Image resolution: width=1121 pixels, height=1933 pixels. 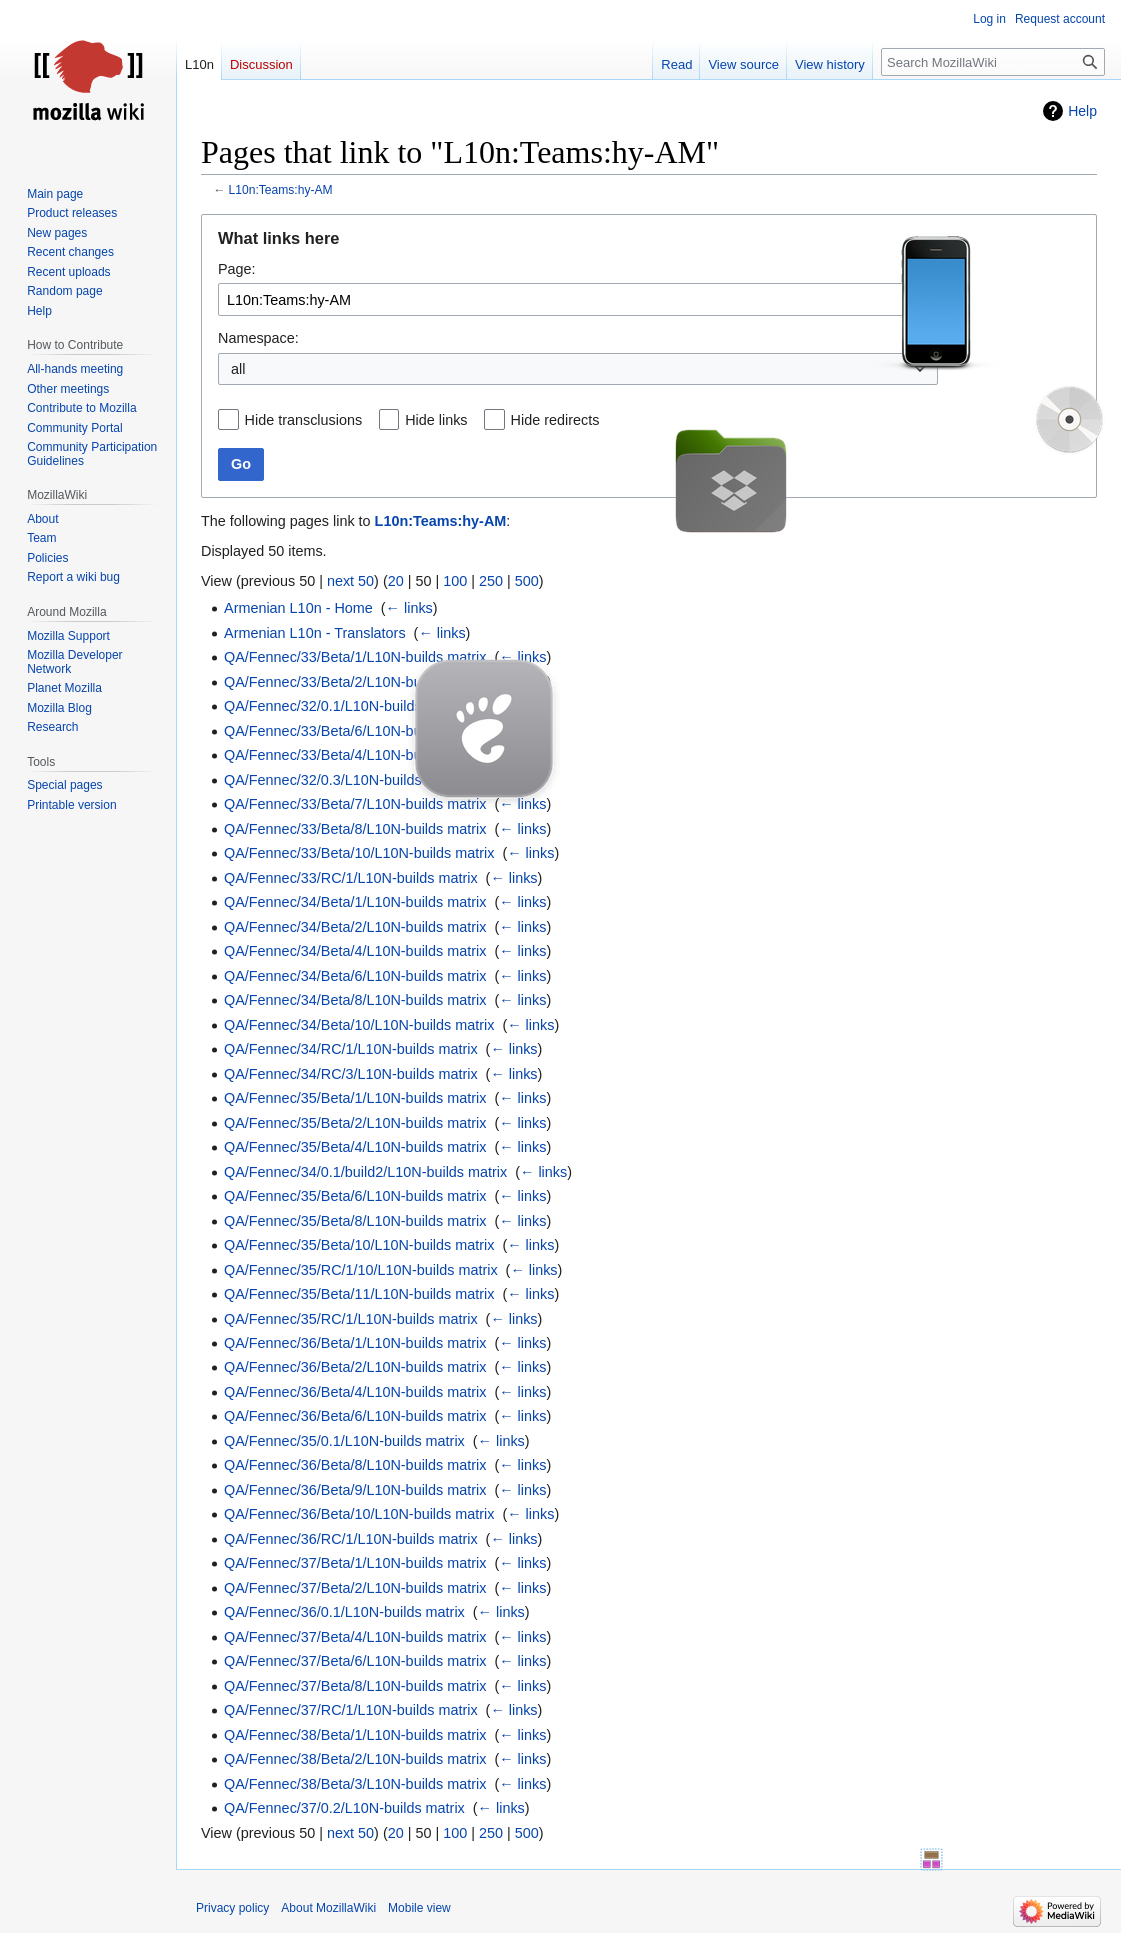 What do you see at coordinates (1069, 419) in the screenshot?
I see `eject or unmount a DVD disc` at bounding box center [1069, 419].